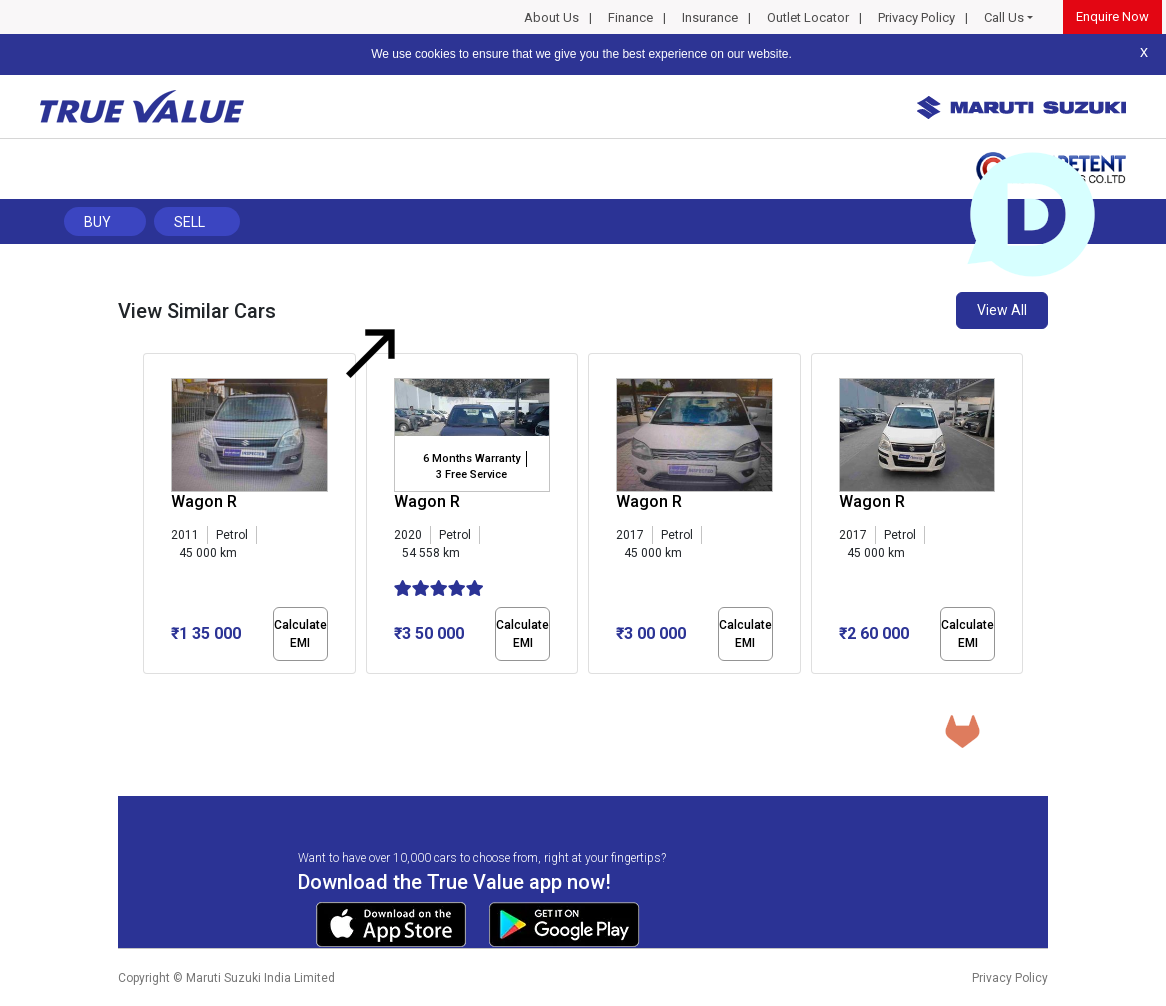  Describe the element at coordinates (962, 731) in the screenshot. I see `open GitLab repository` at that location.